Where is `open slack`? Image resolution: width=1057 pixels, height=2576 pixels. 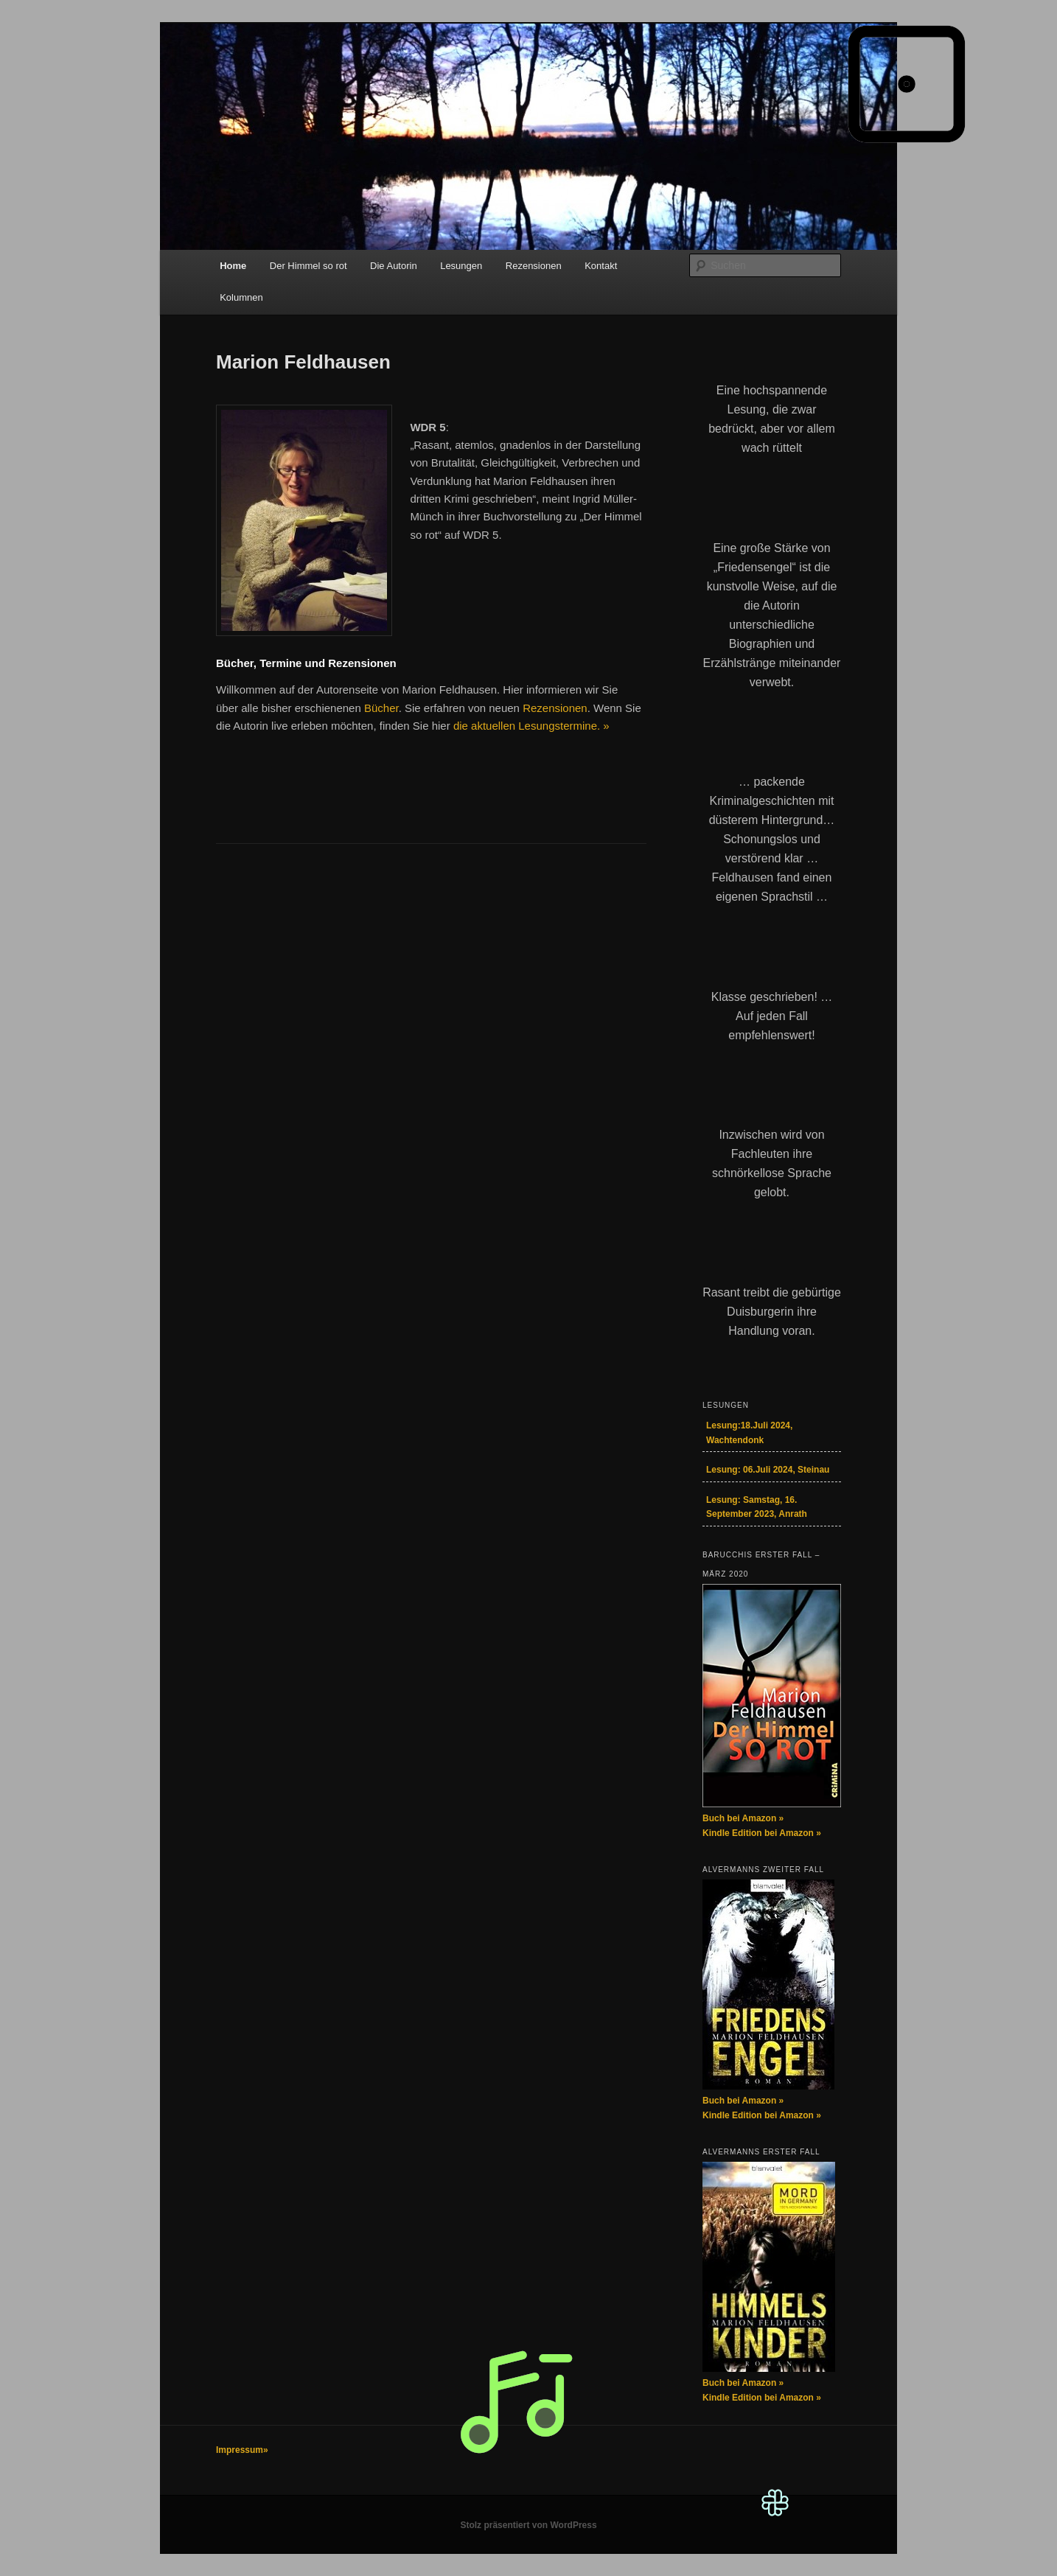 open slack is located at coordinates (775, 2502).